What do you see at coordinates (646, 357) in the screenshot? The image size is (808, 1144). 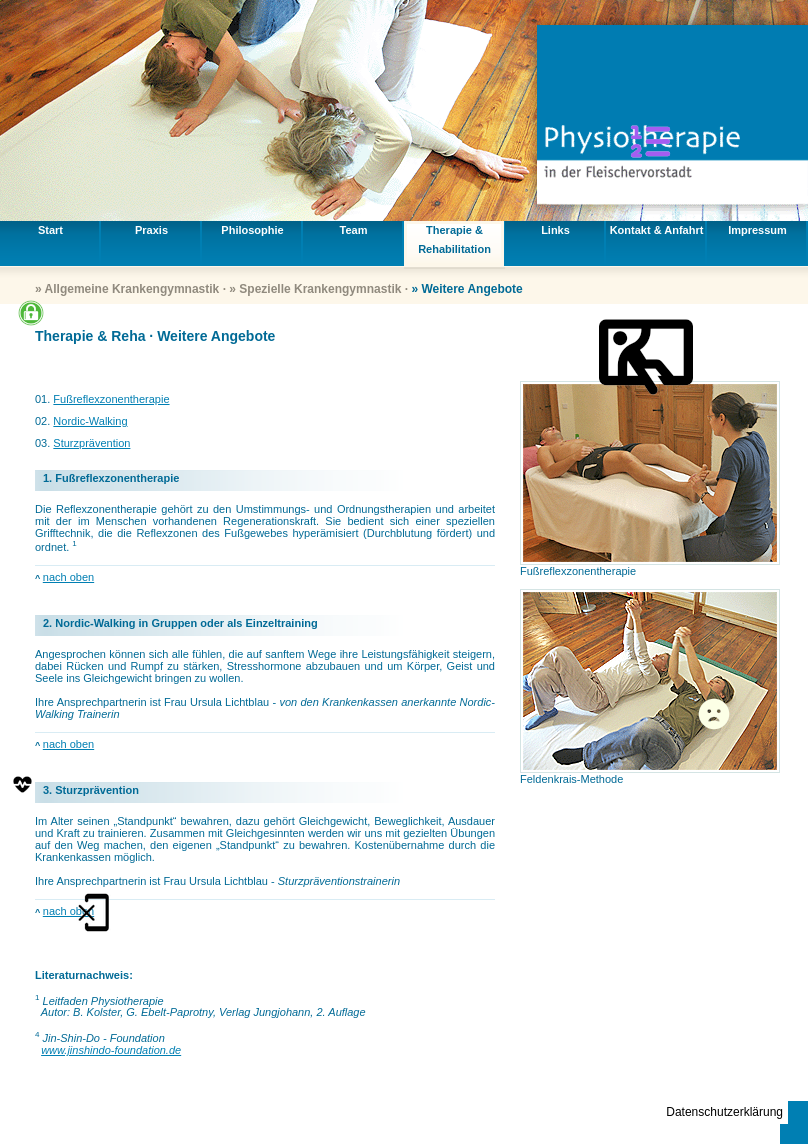 I see `emergency exit or escape route` at bounding box center [646, 357].